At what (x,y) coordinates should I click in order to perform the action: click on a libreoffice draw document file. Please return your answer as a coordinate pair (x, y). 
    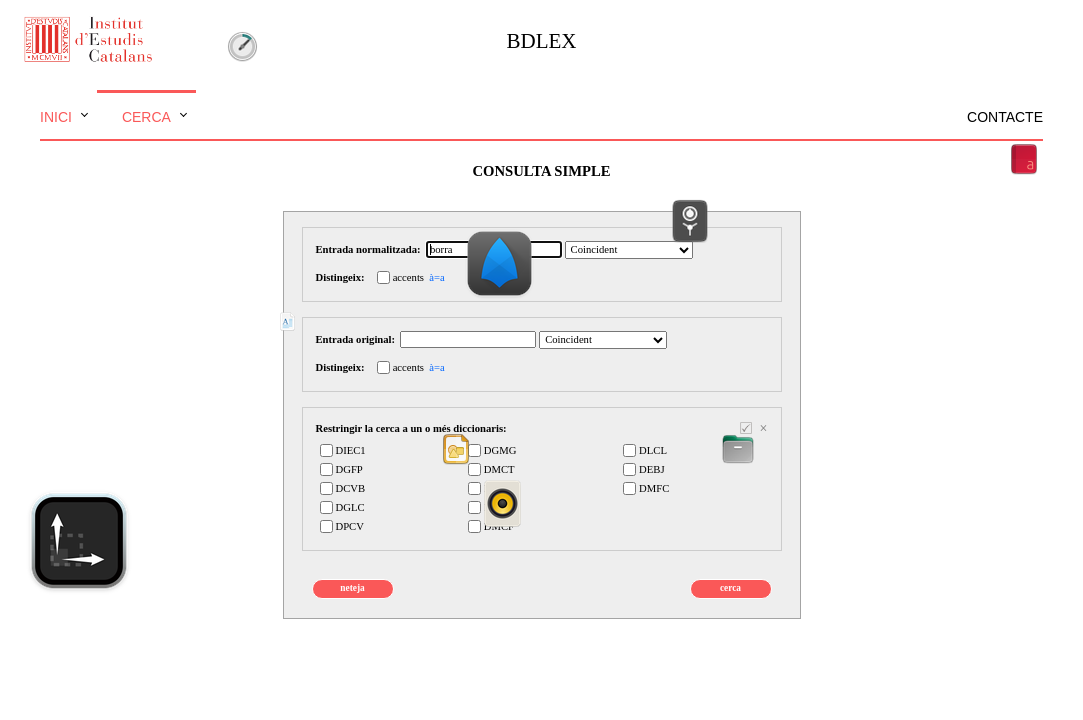
    Looking at the image, I should click on (456, 449).